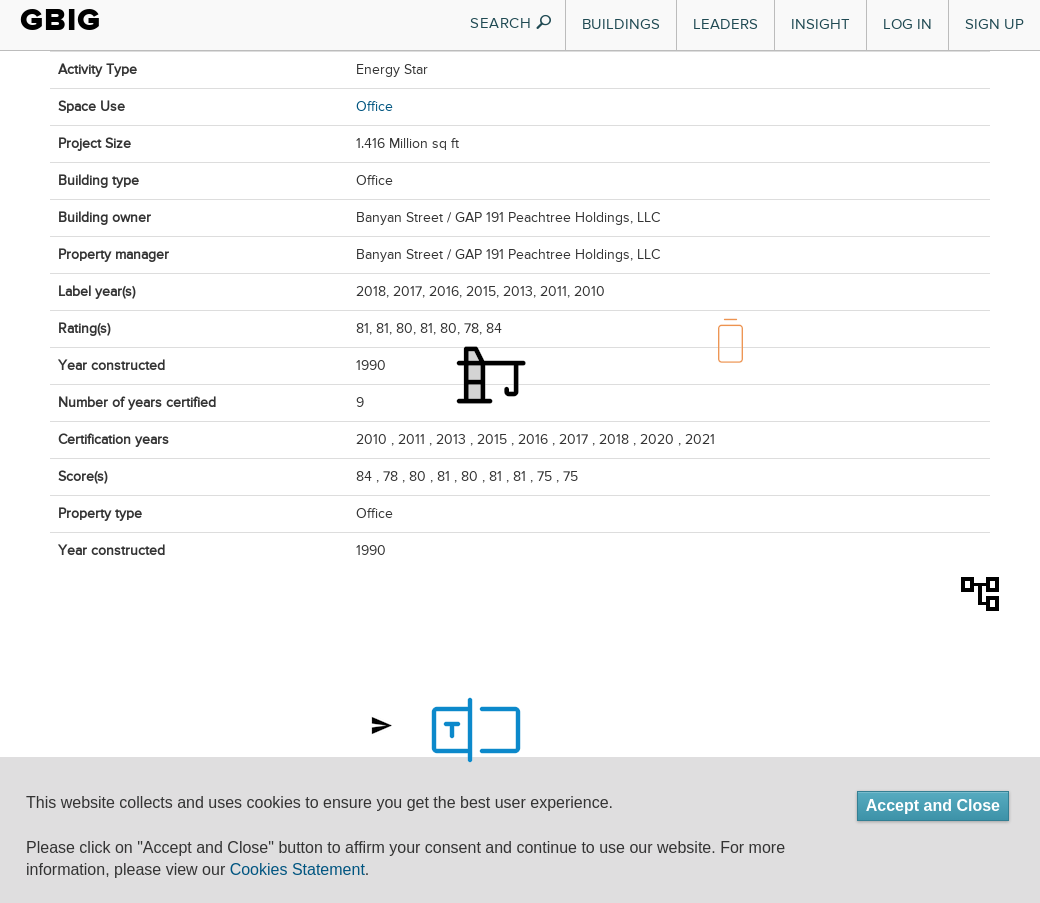  I want to click on enter or edit text in a text field, so click(476, 730).